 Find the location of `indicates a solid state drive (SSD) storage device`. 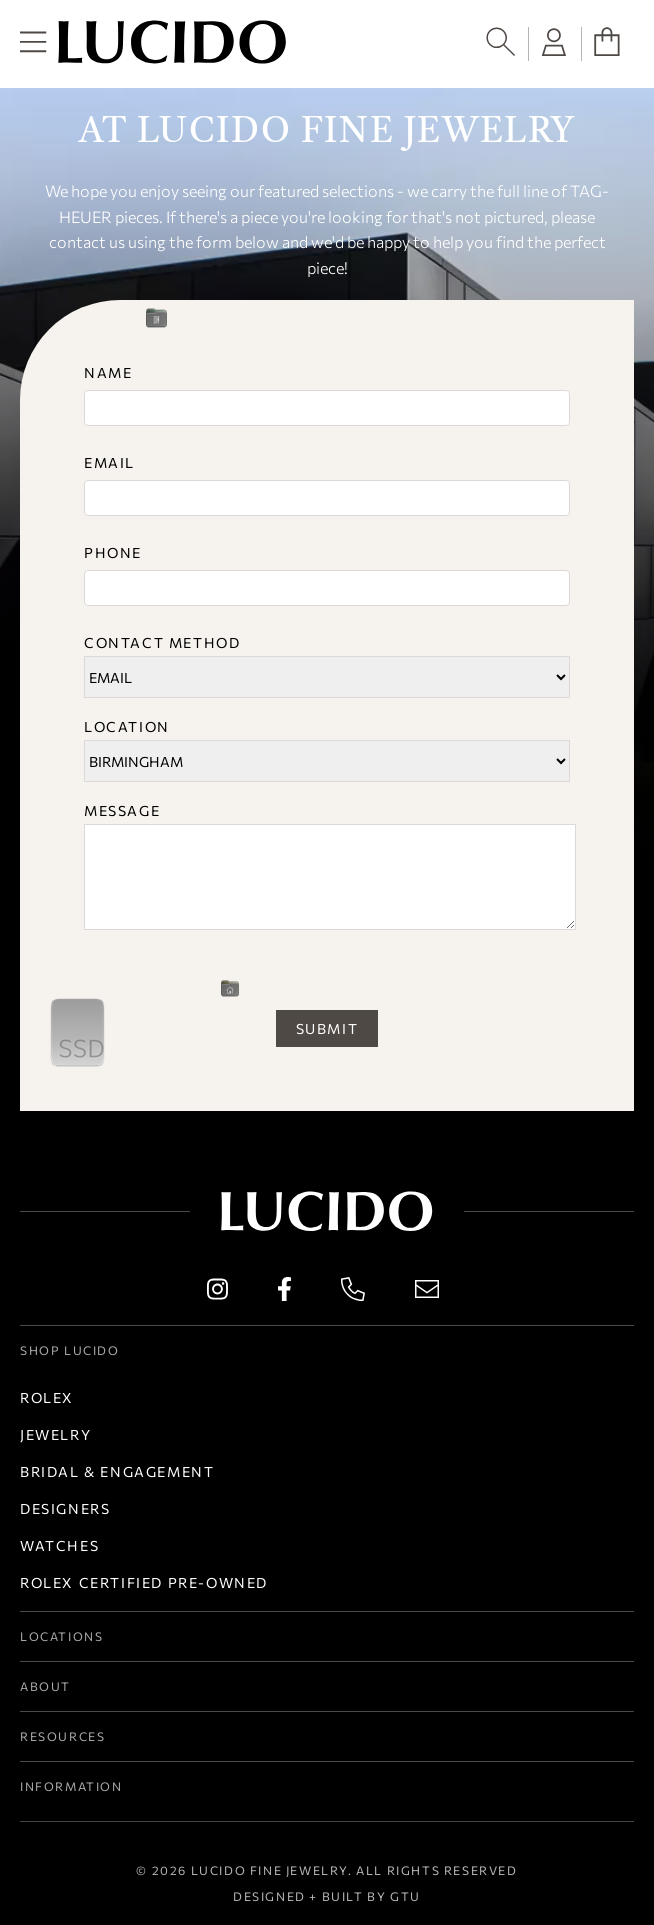

indicates a solid state drive (SSD) storage device is located at coordinates (77, 1032).